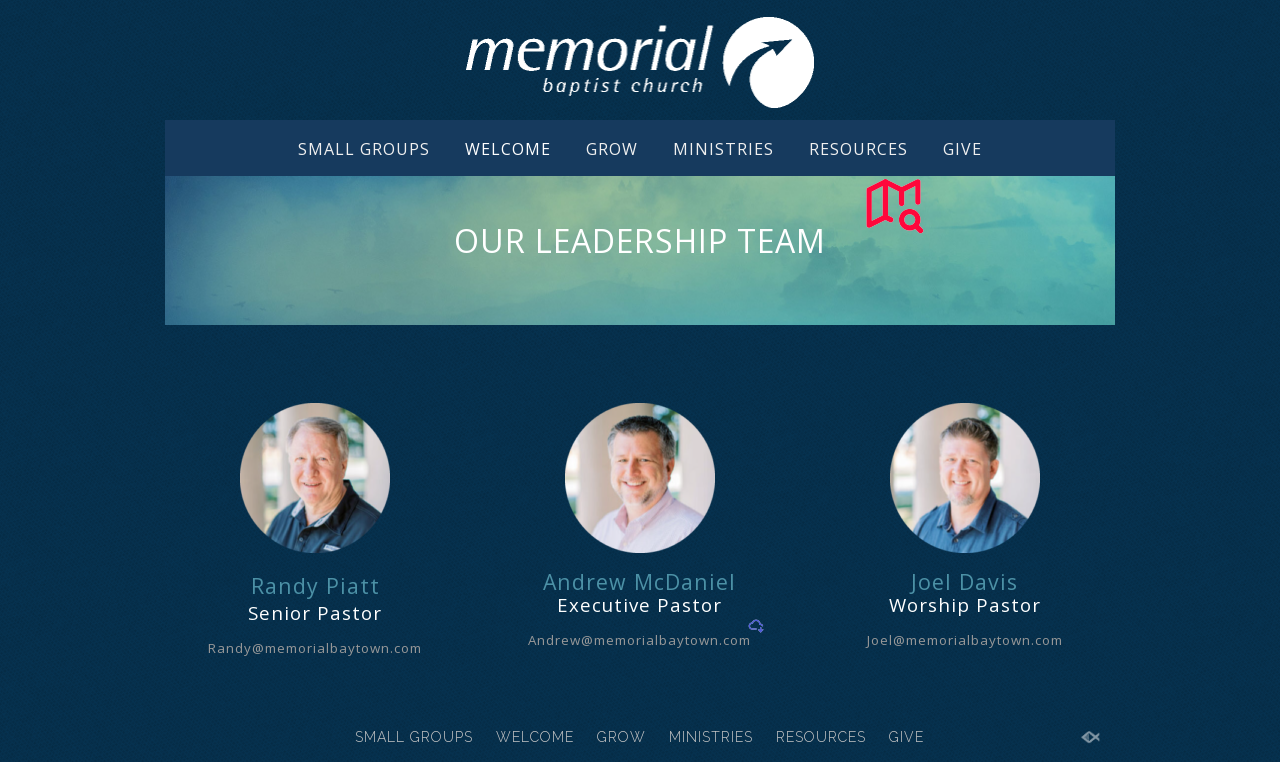  What do you see at coordinates (756, 625) in the screenshot?
I see `download from cloud storage` at bounding box center [756, 625].